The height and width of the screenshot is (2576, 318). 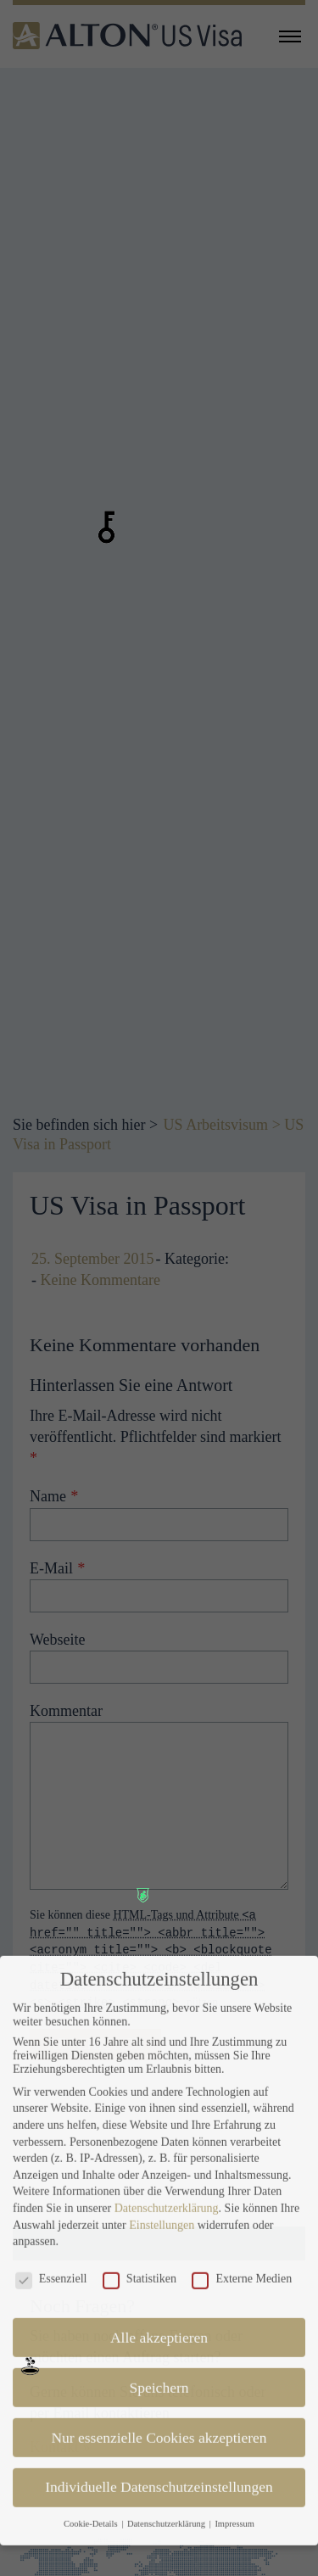 What do you see at coordinates (30, 2366) in the screenshot?
I see `brewing or crafting a potion` at bounding box center [30, 2366].